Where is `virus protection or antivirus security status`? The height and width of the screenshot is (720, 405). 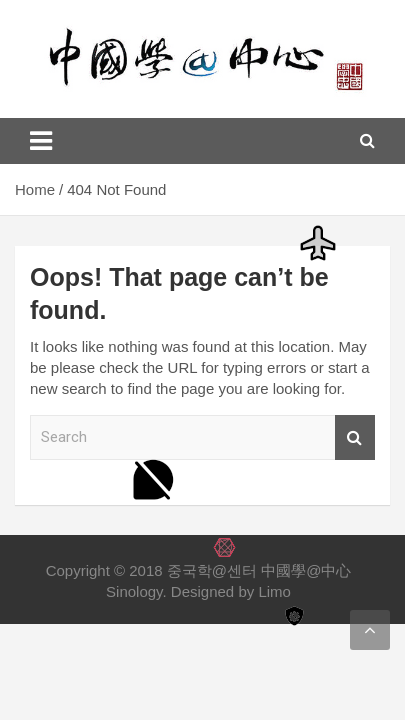
virus protection or antivirus security status is located at coordinates (295, 616).